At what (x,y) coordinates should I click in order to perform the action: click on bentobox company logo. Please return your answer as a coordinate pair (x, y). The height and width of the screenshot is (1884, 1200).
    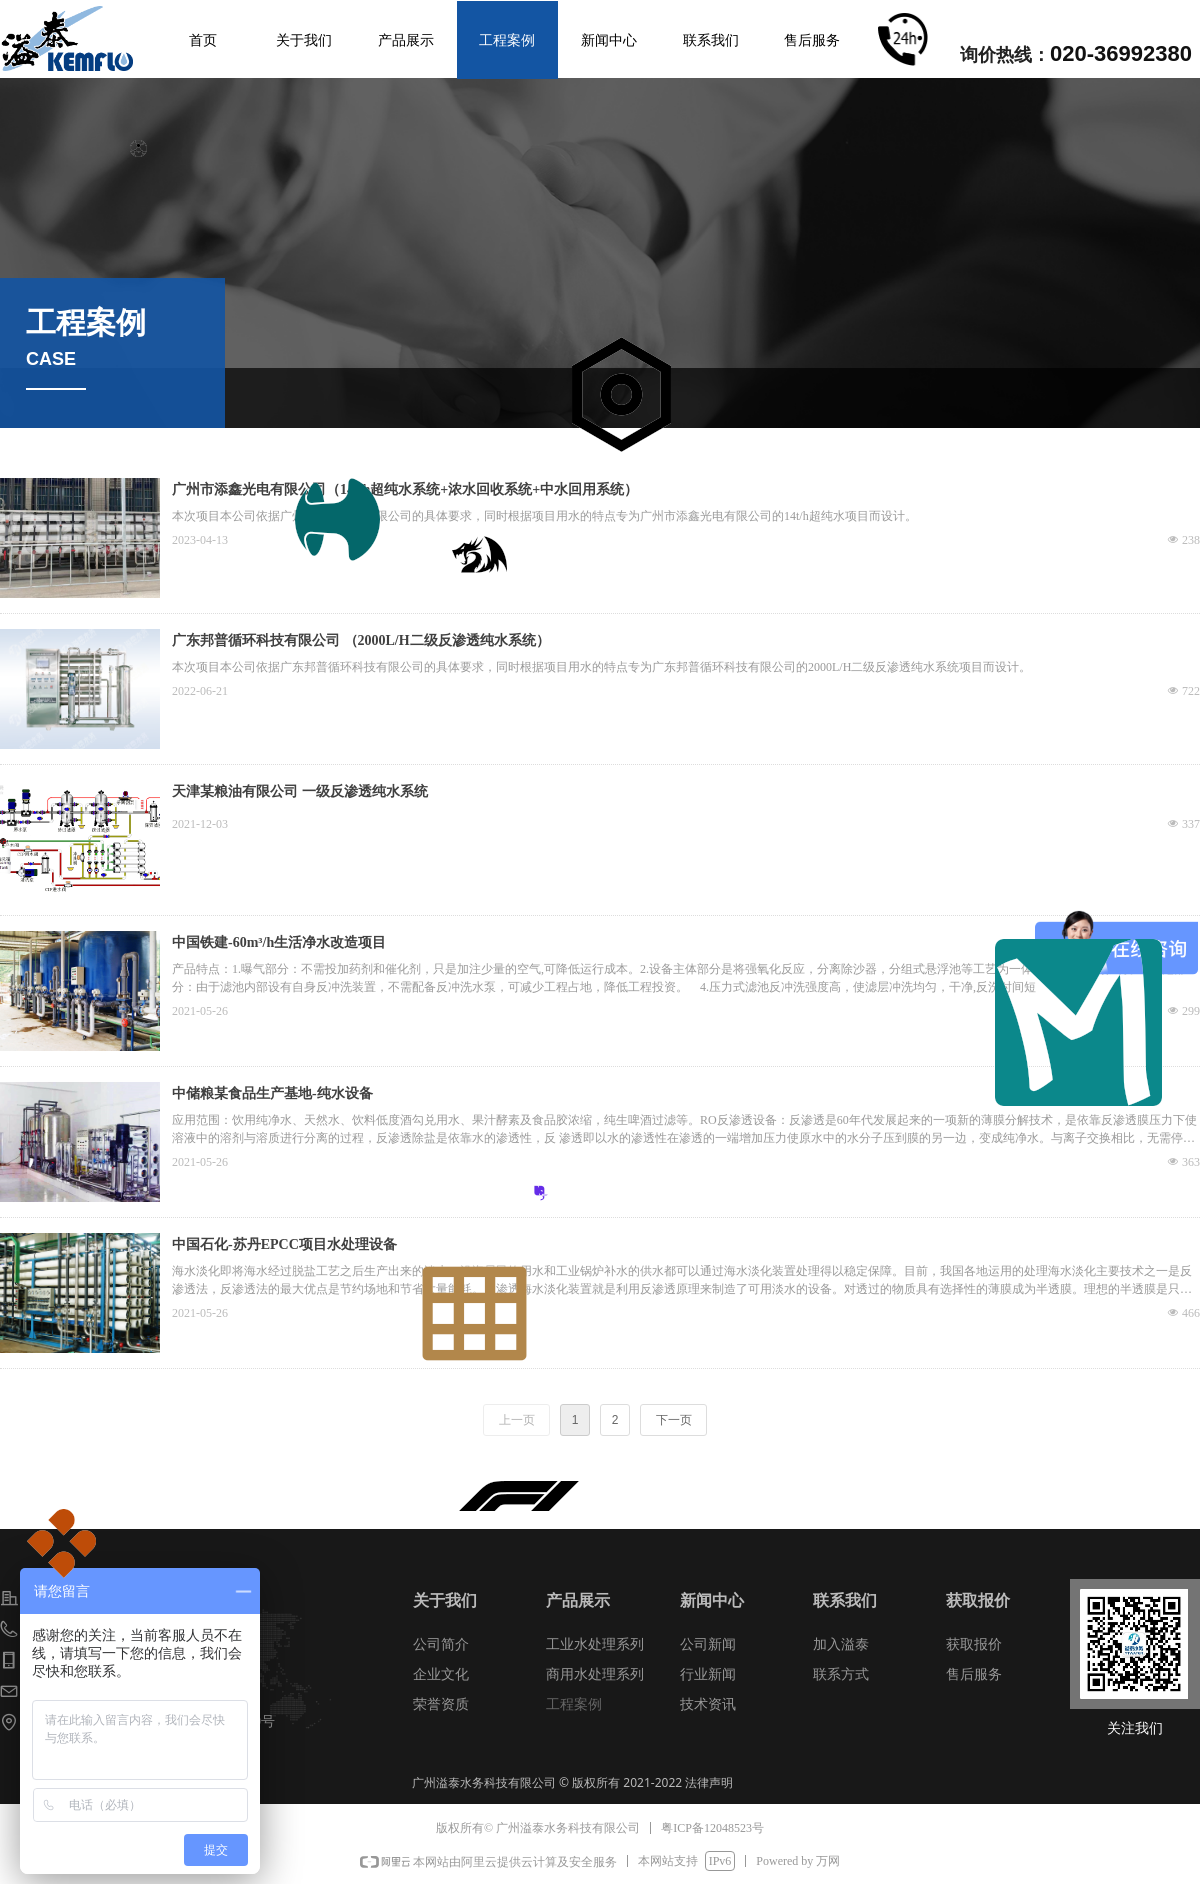
    Looking at the image, I should click on (61, 1543).